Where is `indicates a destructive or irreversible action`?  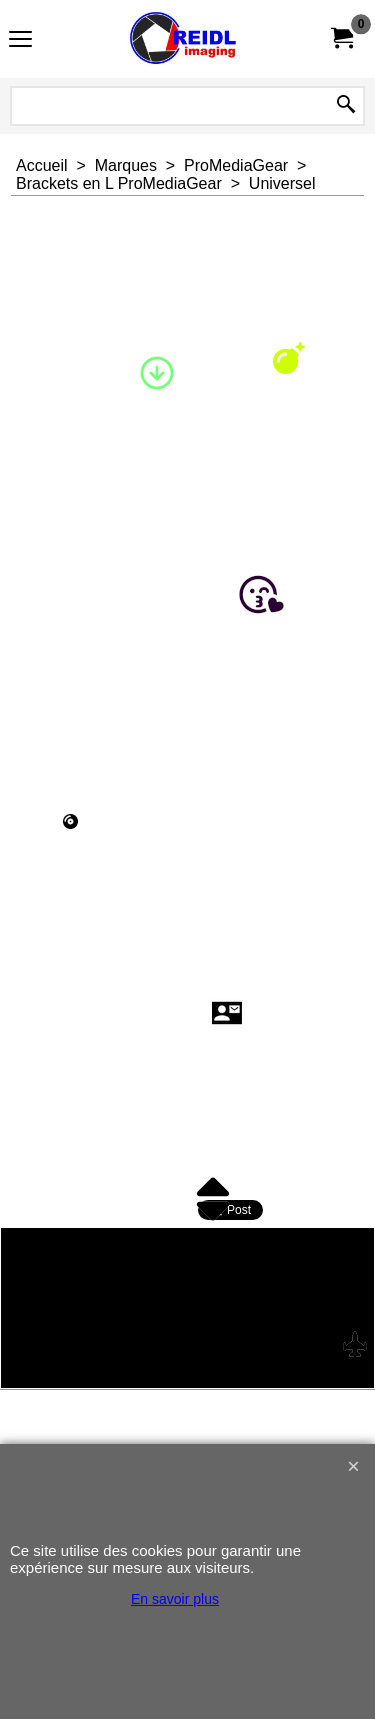
indicates a destructive or irreversible action is located at coordinates (288, 358).